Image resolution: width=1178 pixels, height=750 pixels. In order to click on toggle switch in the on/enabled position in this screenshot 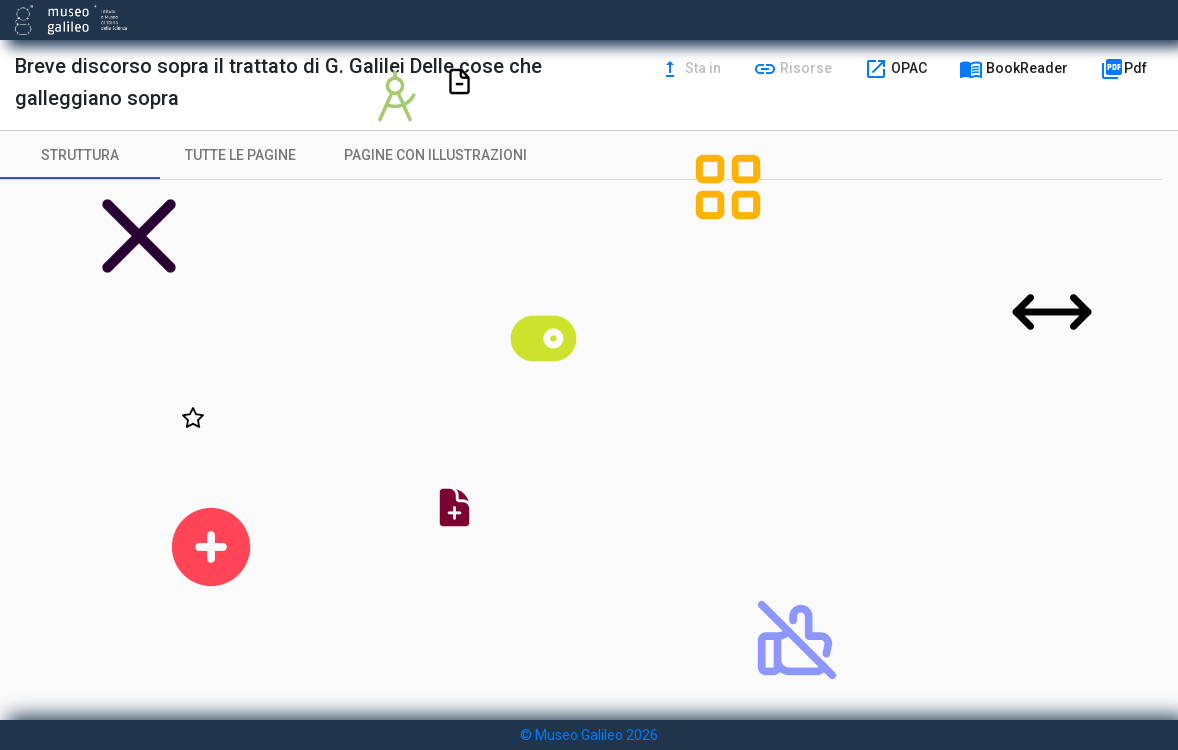, I will do `click(543, 338)`.